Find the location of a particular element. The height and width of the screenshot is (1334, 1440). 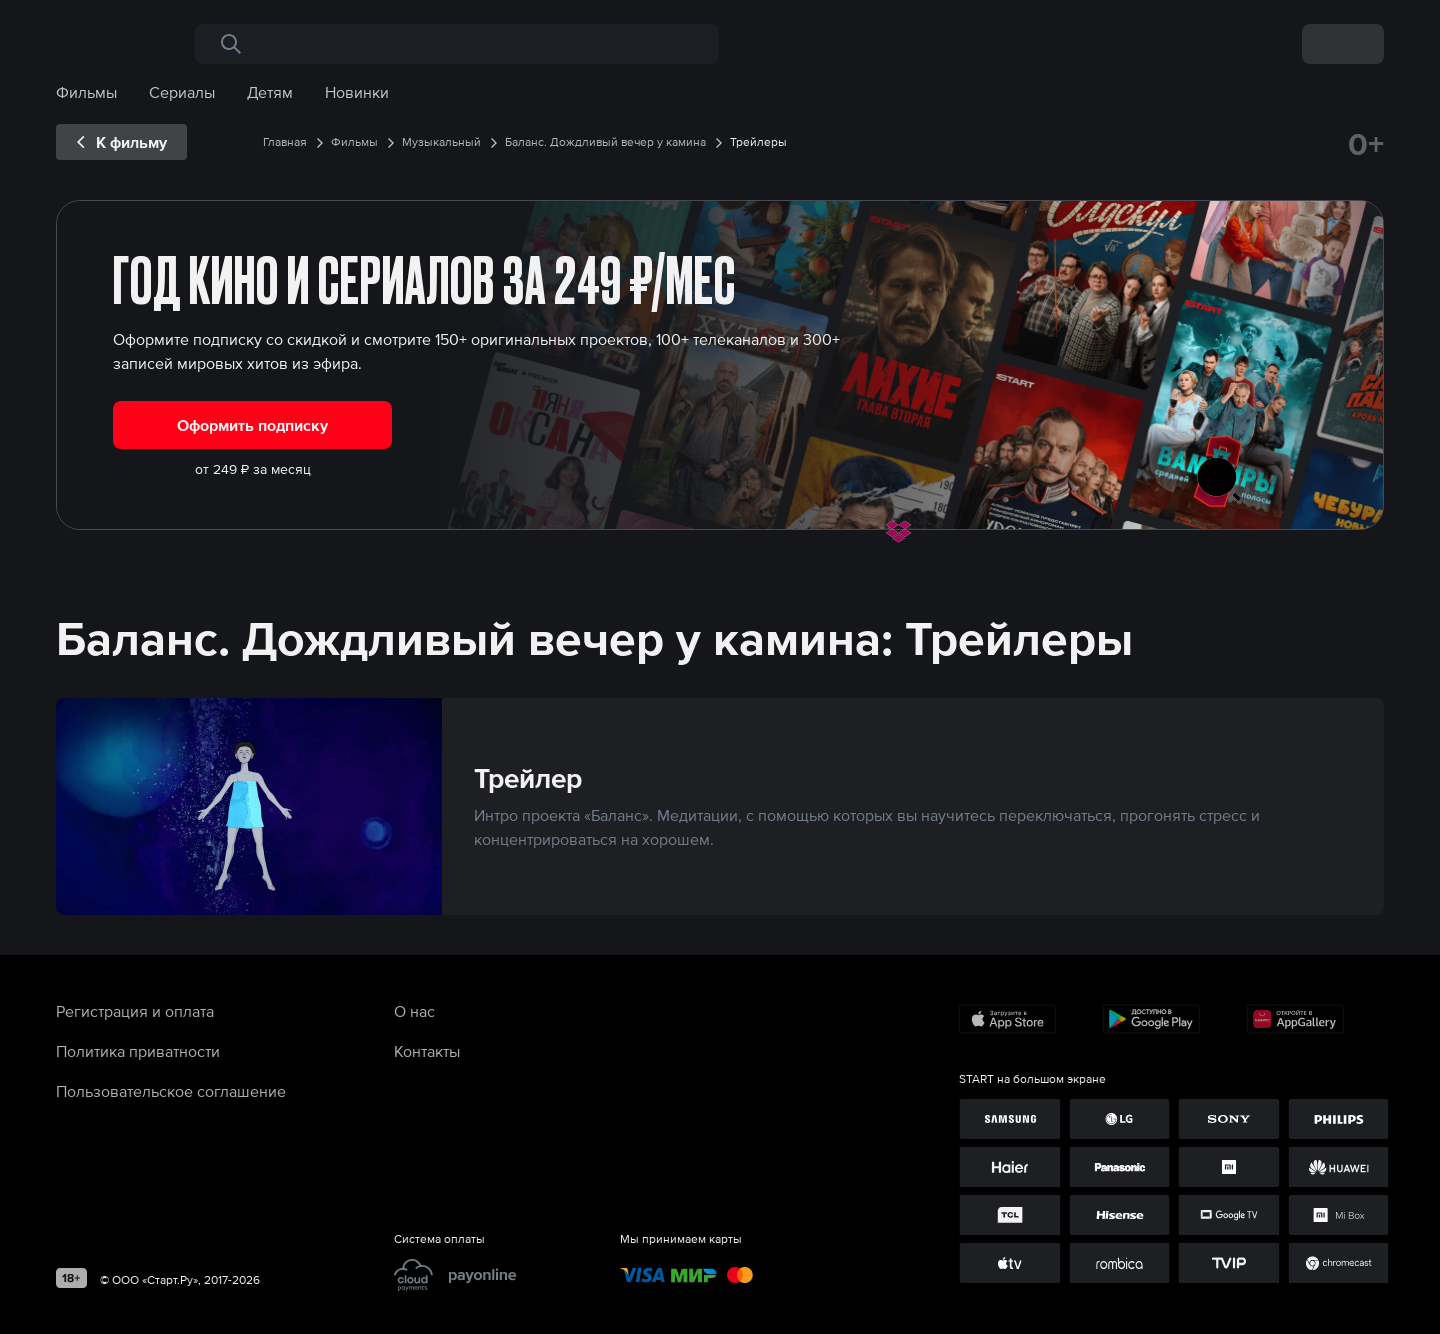

open Dropbox cloud storage is located at coordinates (898, 530).